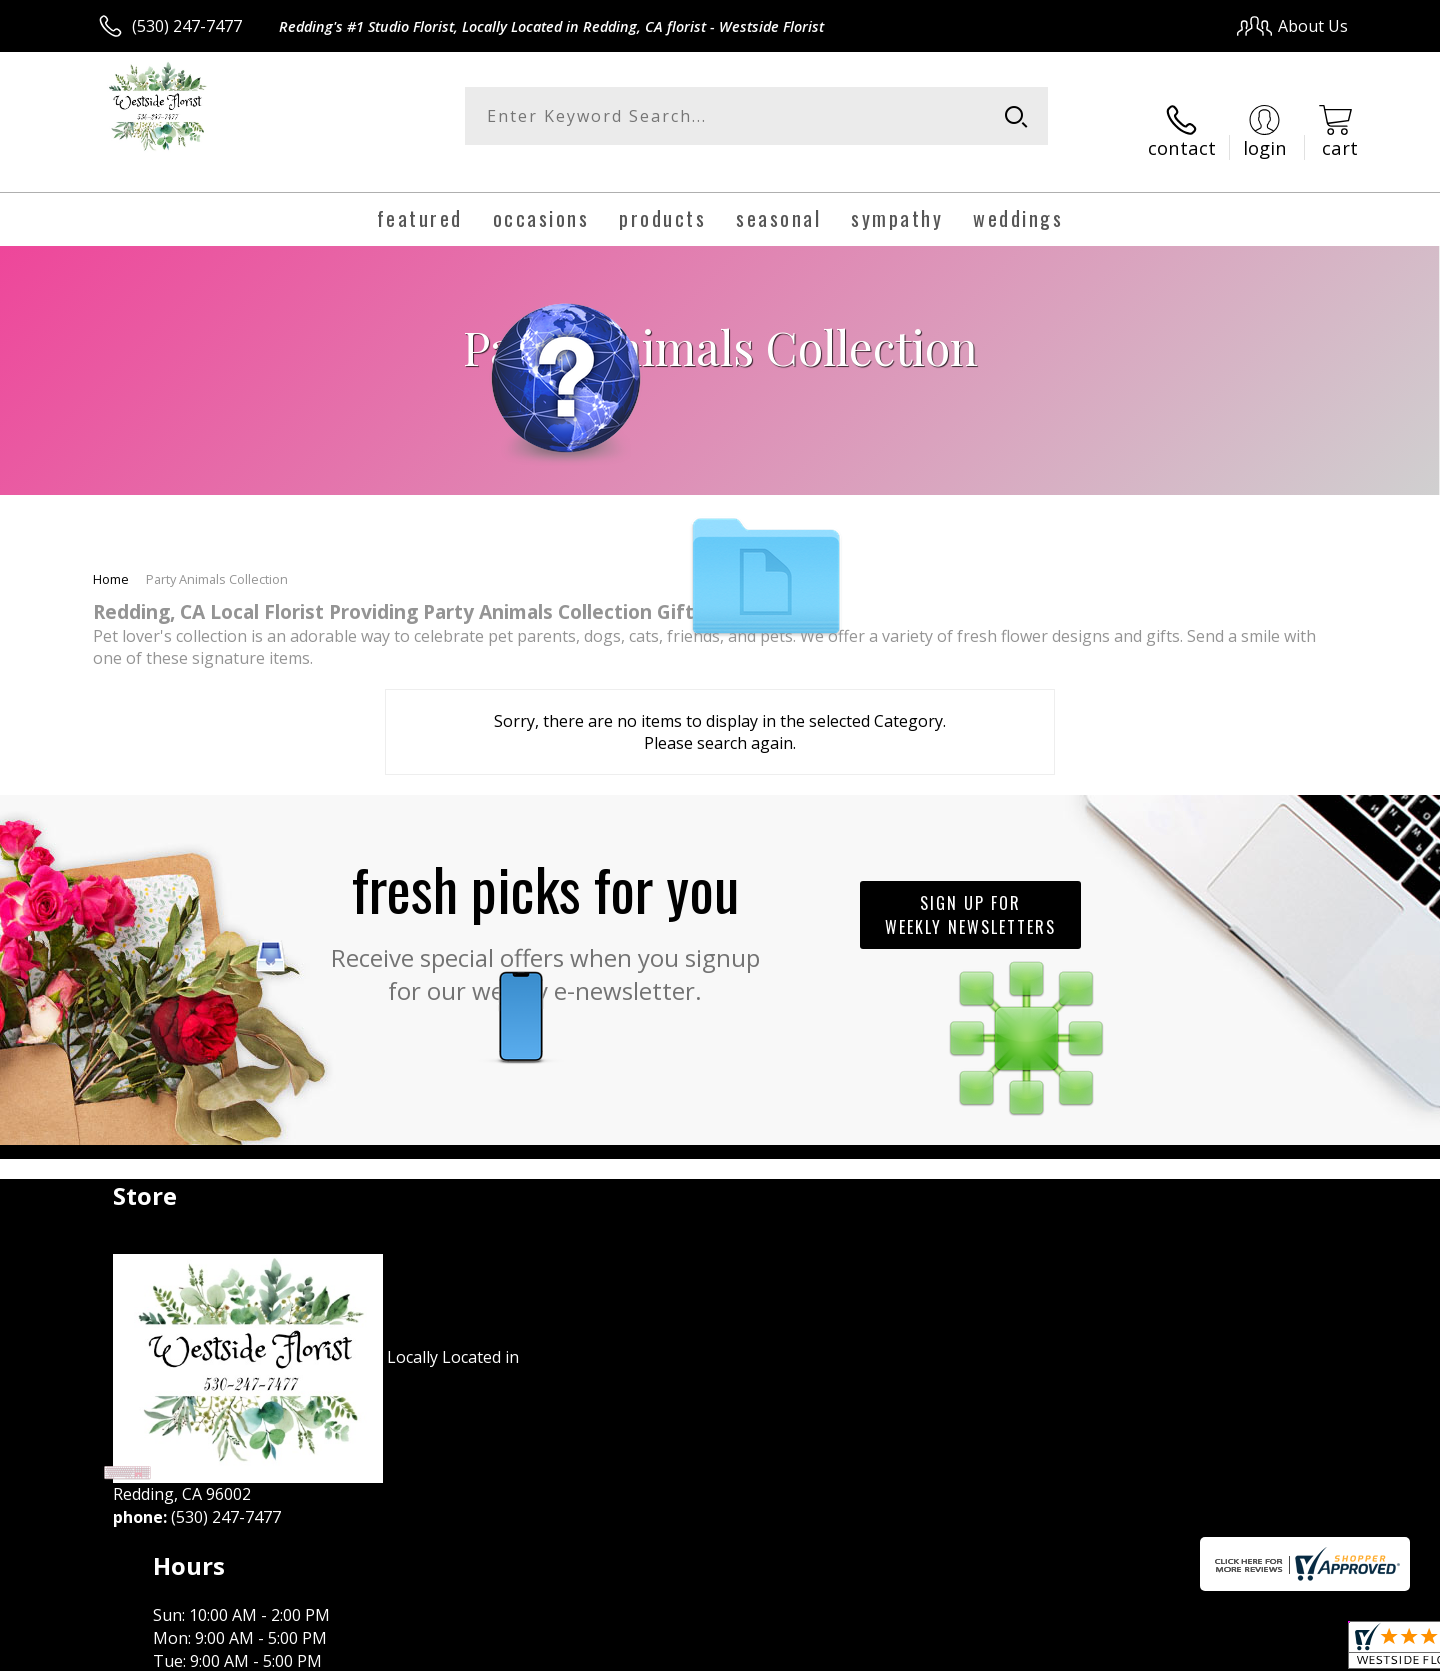  I want to click on iPhone 16e device icon, so click(521, 1018).